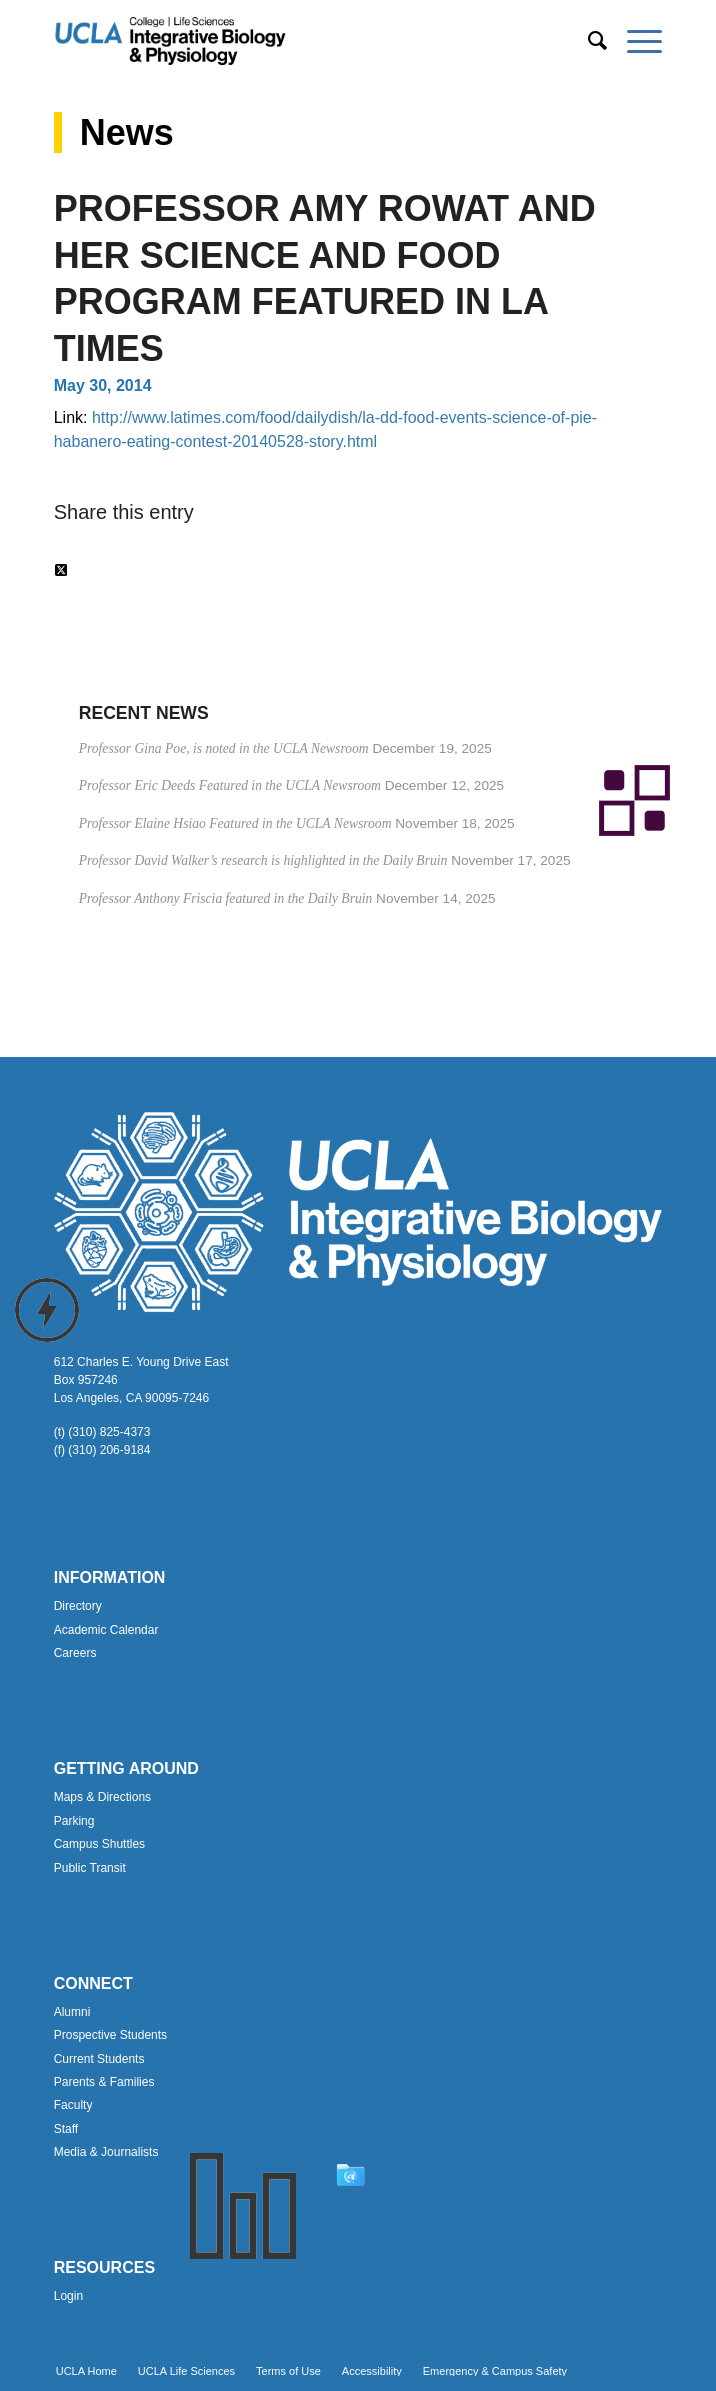  What do you see at coordinates (634, 800) in the screenshot?
I see `launch klotski sliding block puzzle game` at bounding box center [634, 800].